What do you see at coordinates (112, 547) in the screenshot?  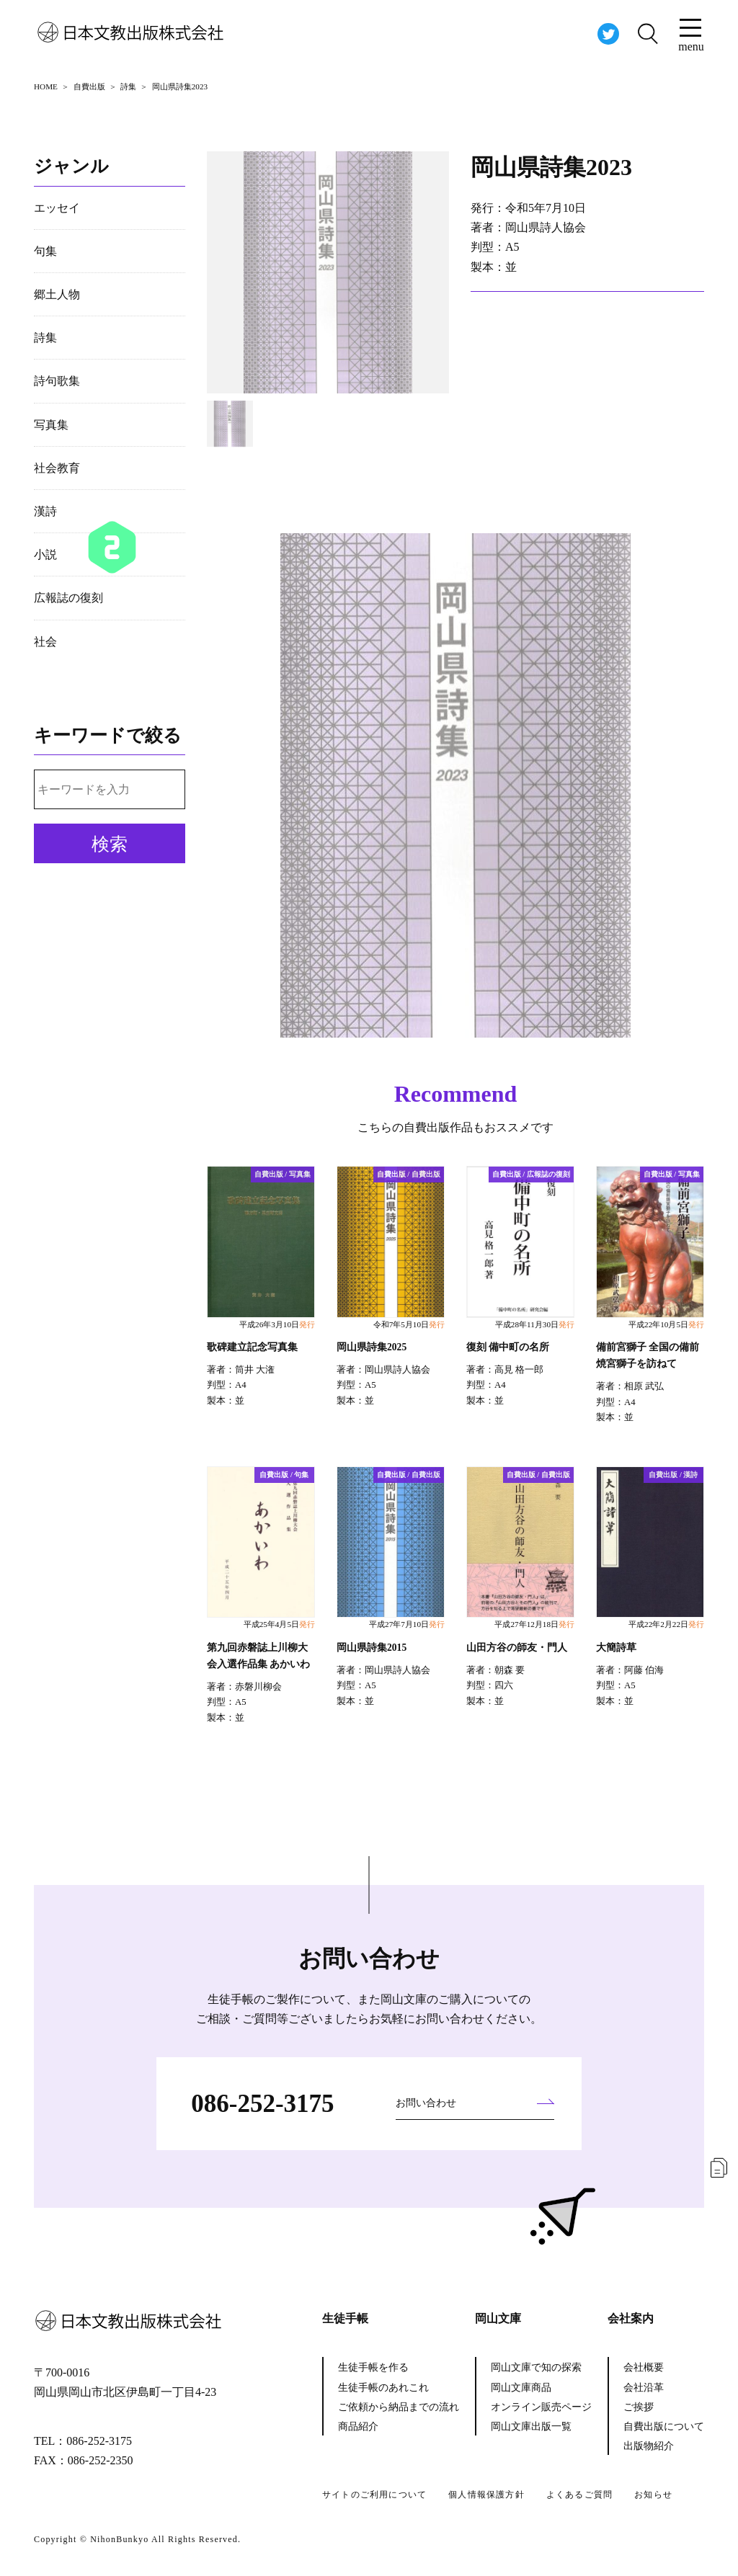 I see `step 2 in a multi-step process` at bounding box center [112, 547].